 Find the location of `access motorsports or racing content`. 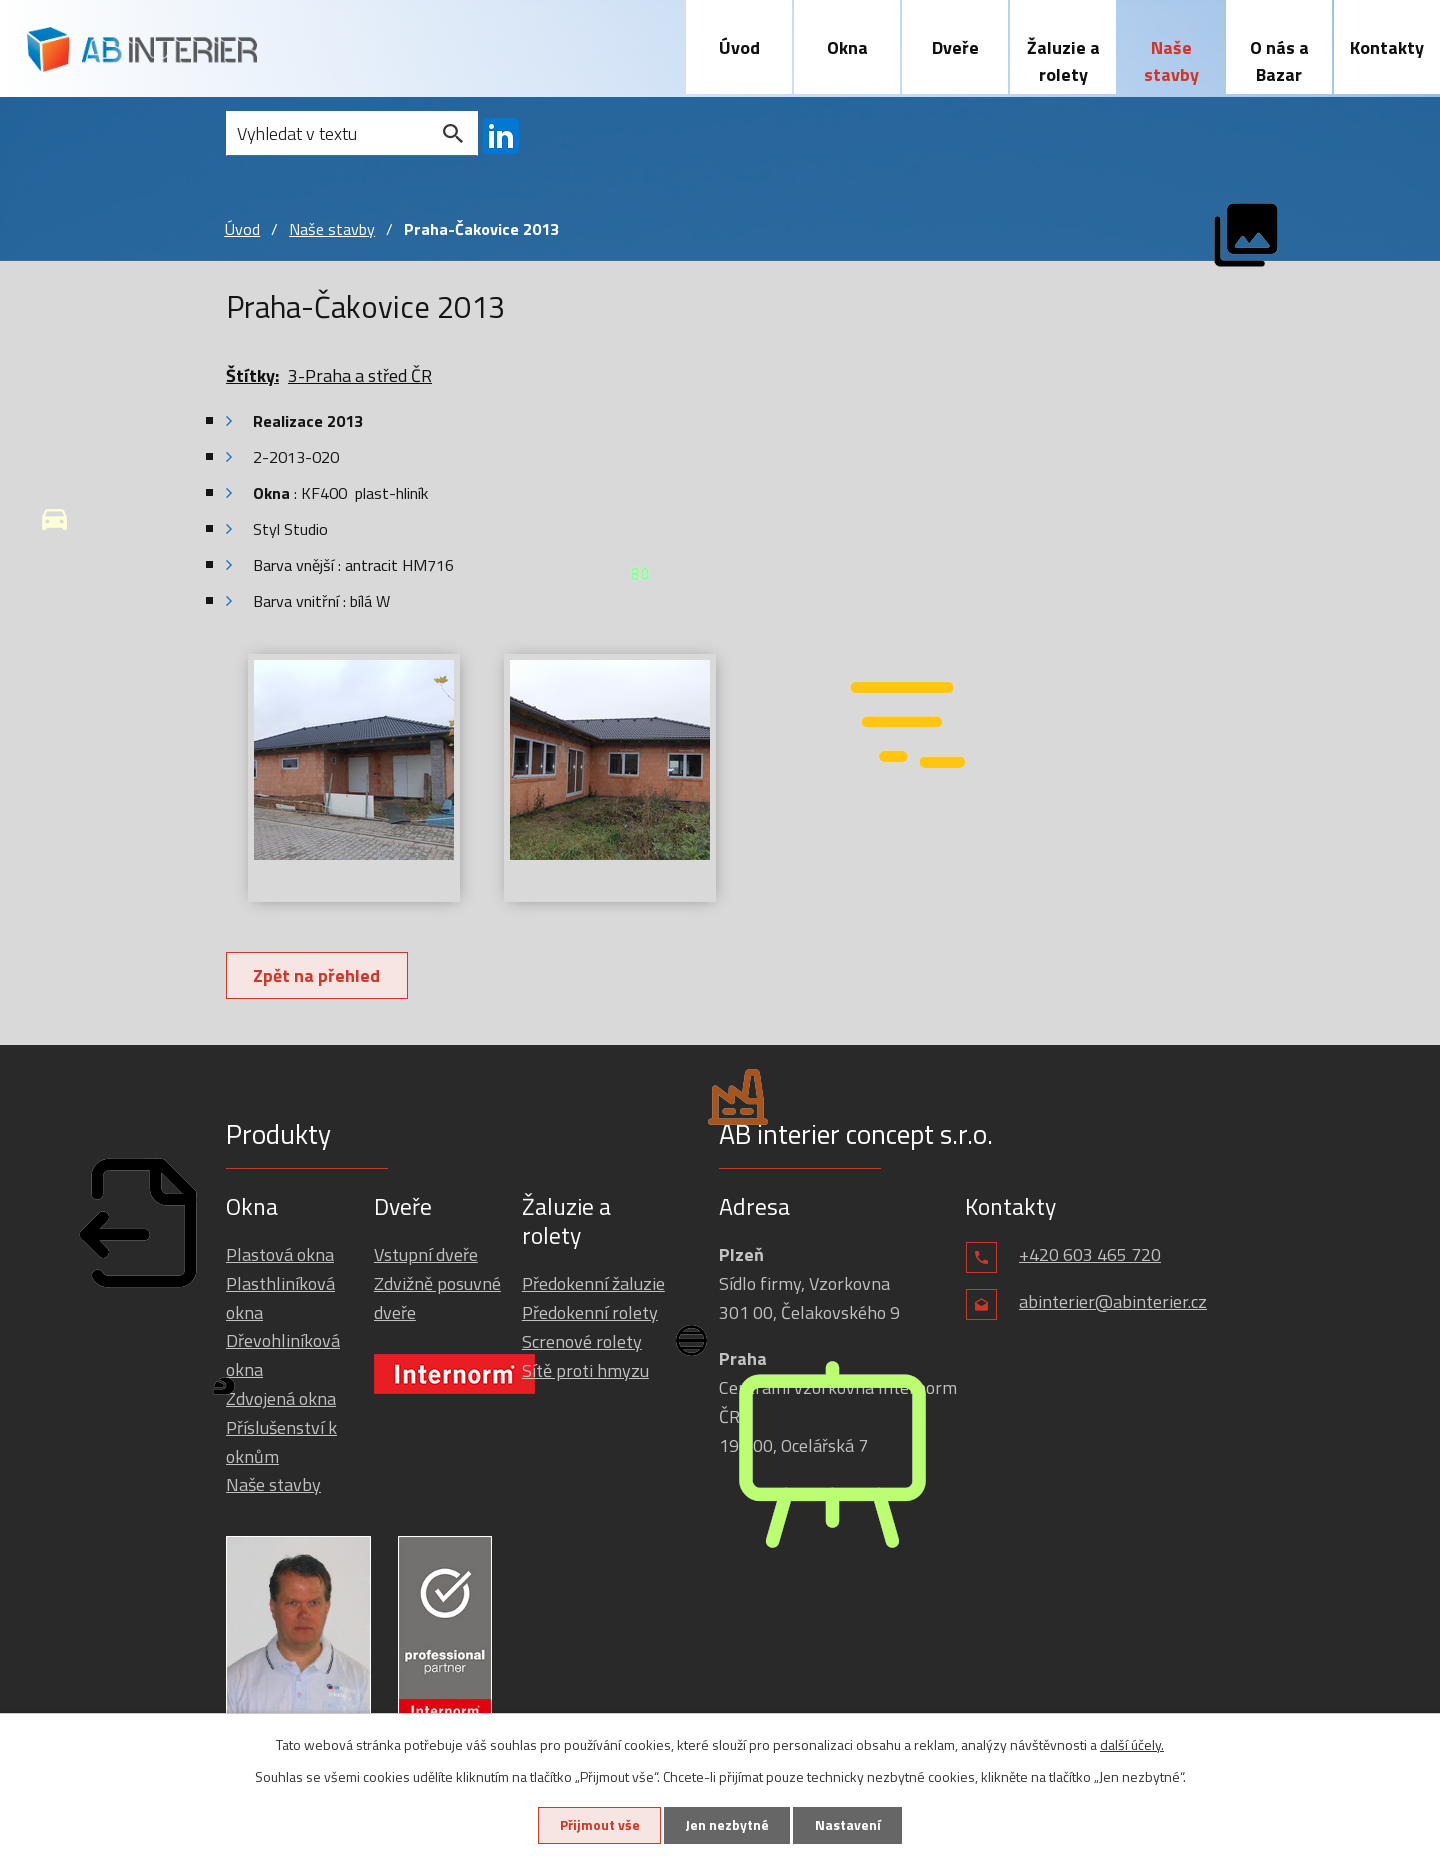

access motorsports or racing content is located at coordinates (224, 1386).